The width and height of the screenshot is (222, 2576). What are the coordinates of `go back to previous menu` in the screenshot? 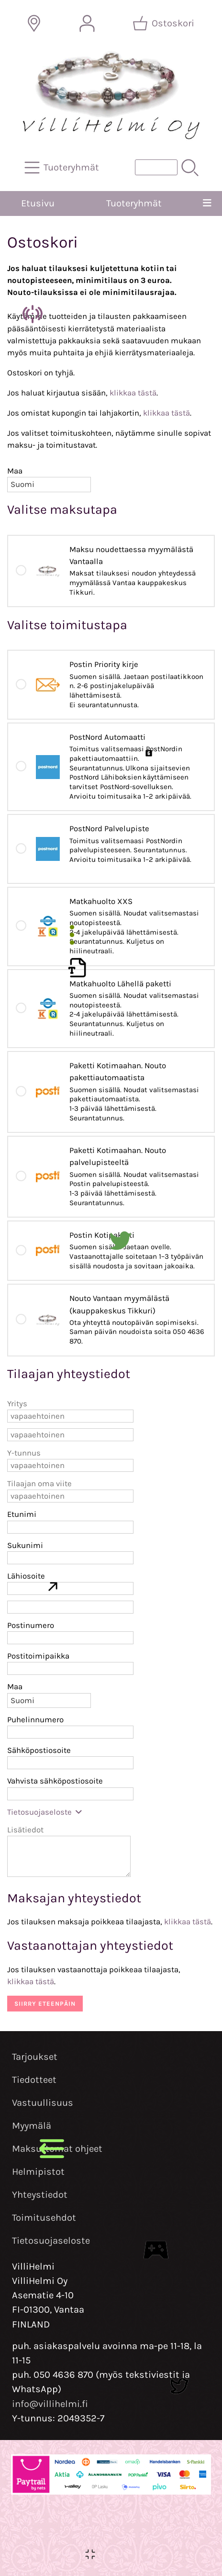 It's located at (52, 2148).